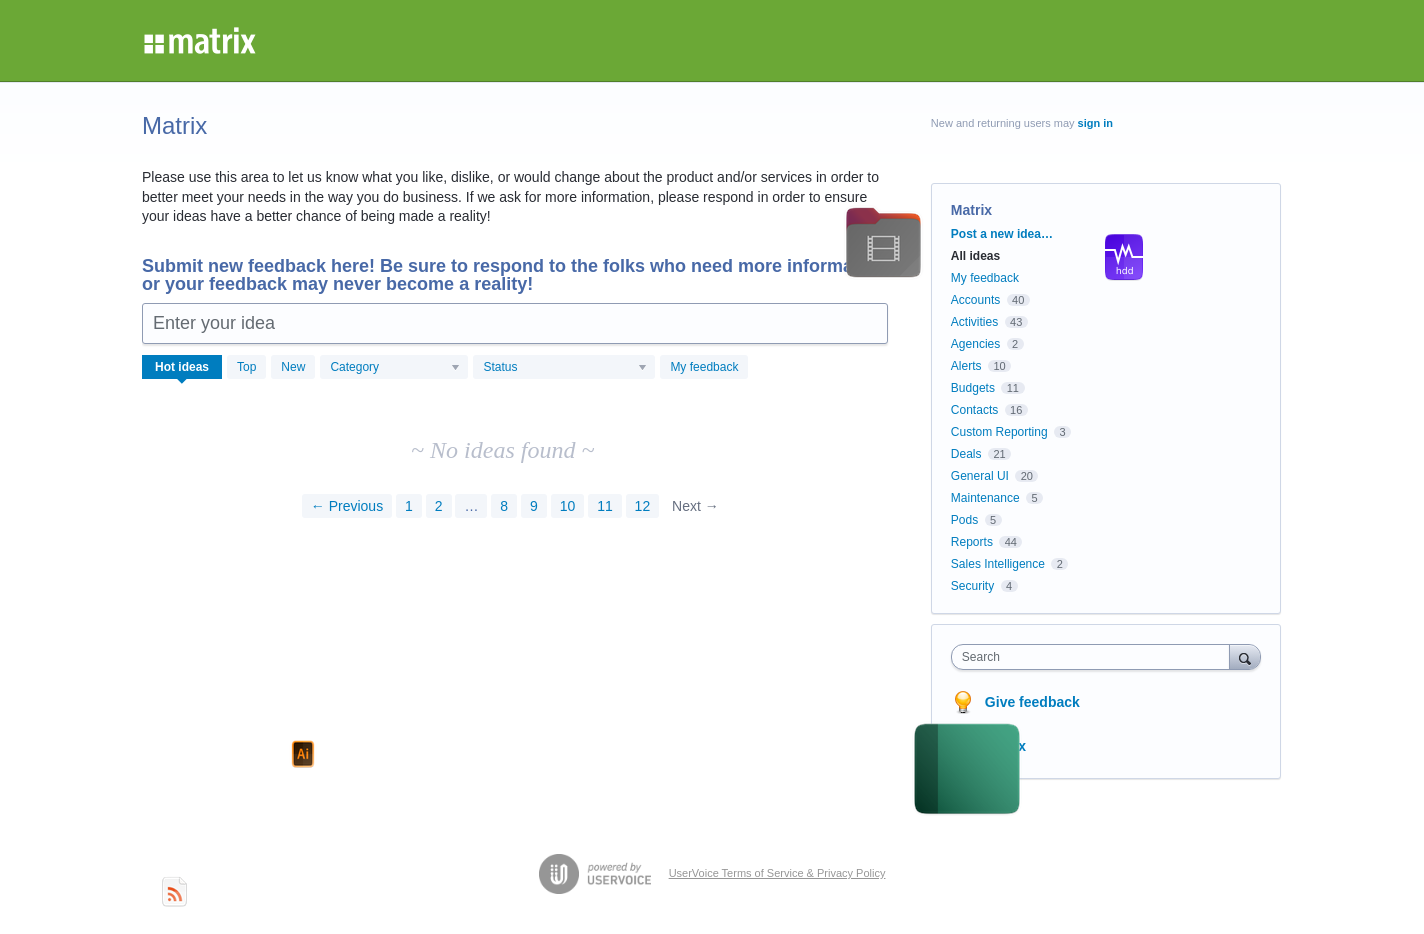 The width and height of the screenshot is (1424, 934). I want to click on open your videos folder, so click(883, 242).